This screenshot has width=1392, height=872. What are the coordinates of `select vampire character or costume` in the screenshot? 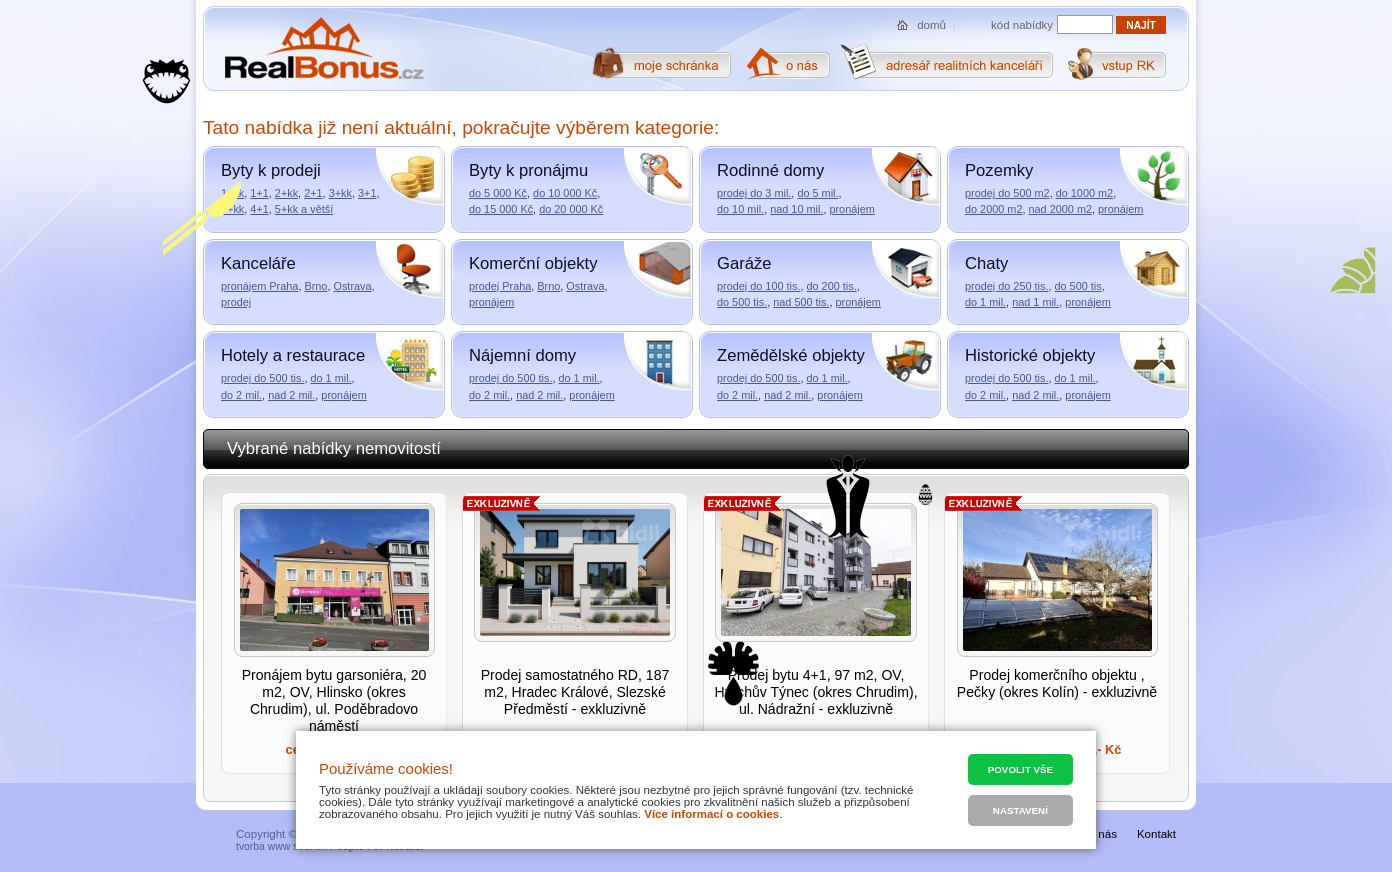 It's located at (848, 496).